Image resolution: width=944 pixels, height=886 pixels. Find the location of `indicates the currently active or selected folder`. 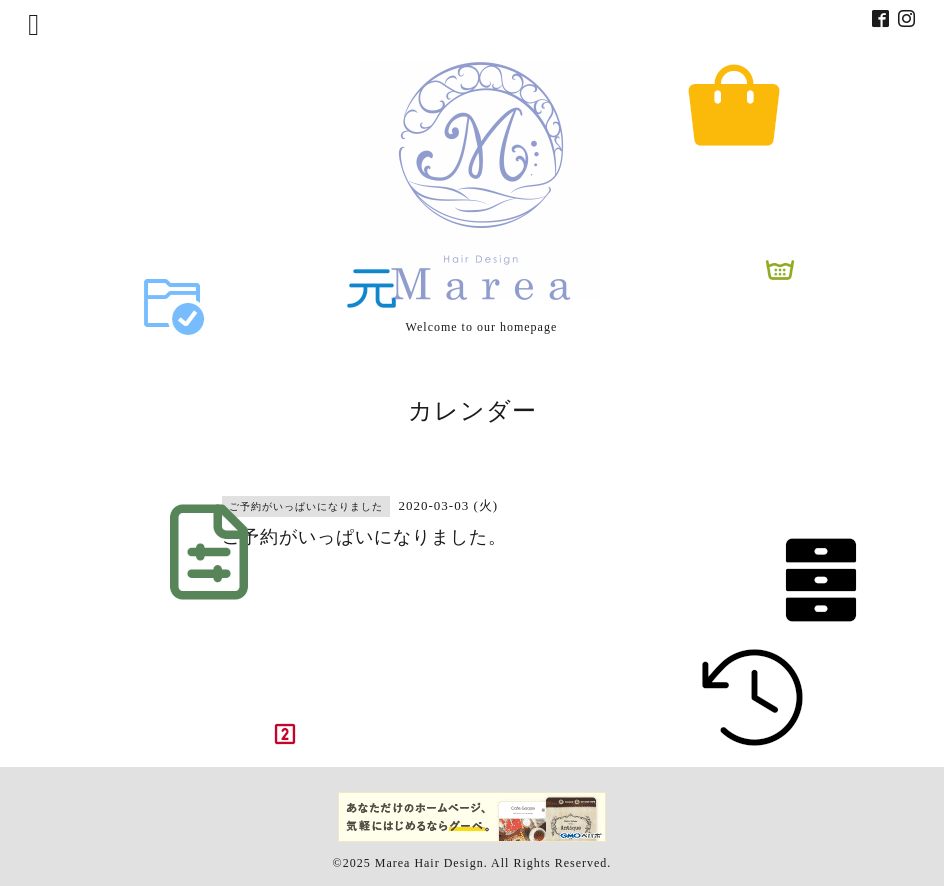

indicates the currently active or selected folder is located at coordinates (172, 303).